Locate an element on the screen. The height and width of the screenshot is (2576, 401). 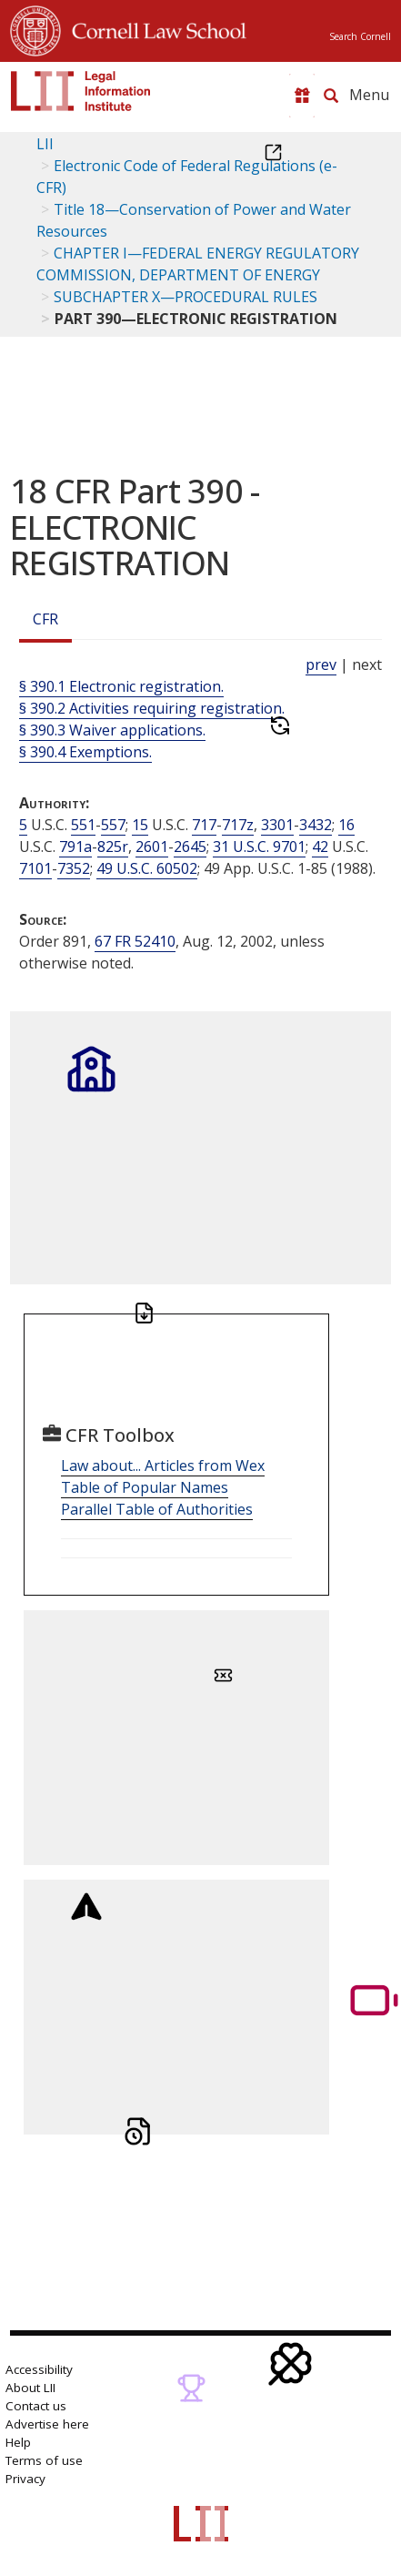
view achievements or awards is located at coordinates (191, 2388).